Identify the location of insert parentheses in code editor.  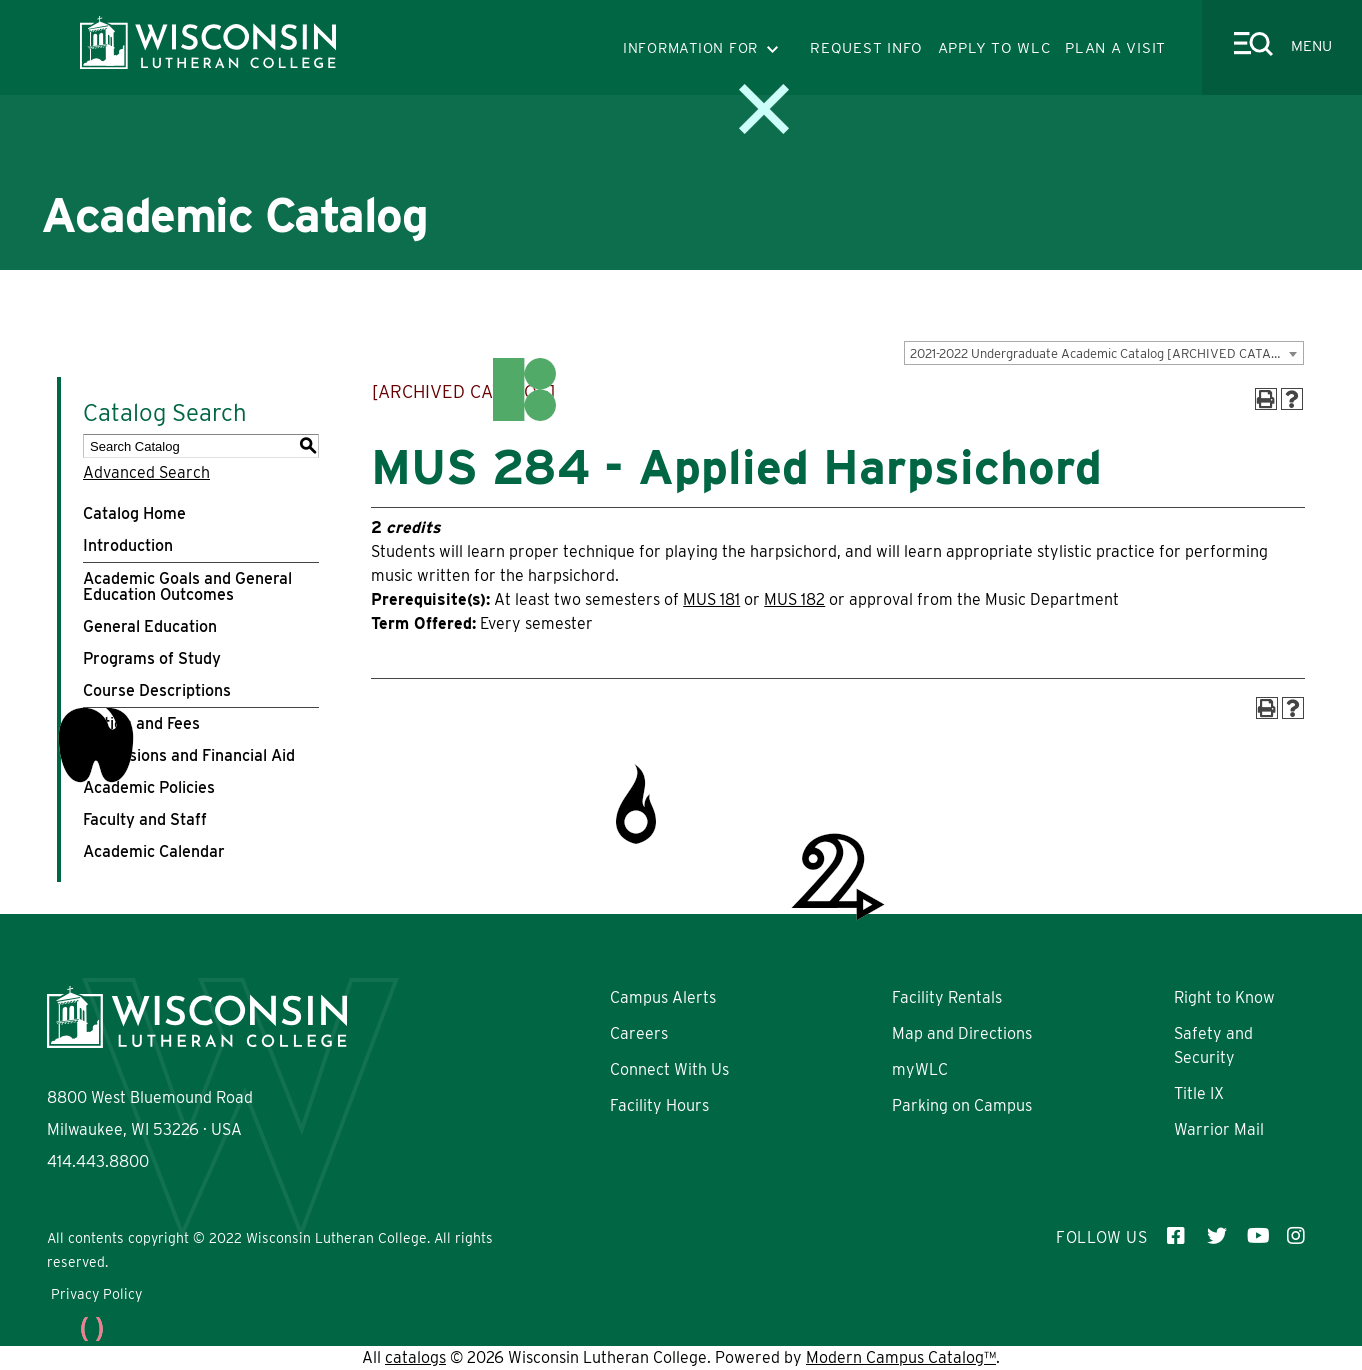
(92, 1329).